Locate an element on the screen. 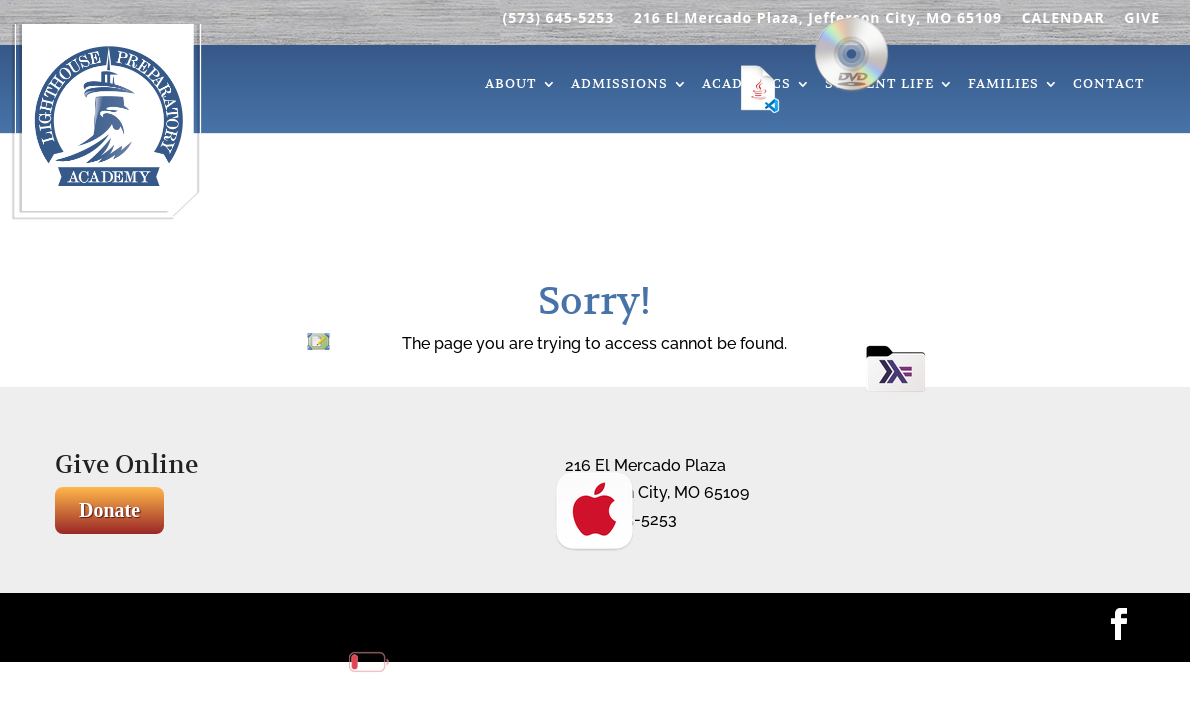 The width and height of the screenshot is (1190, 720). indicates a file or shortcut saved to desktop is located at coordinates (318, 341).